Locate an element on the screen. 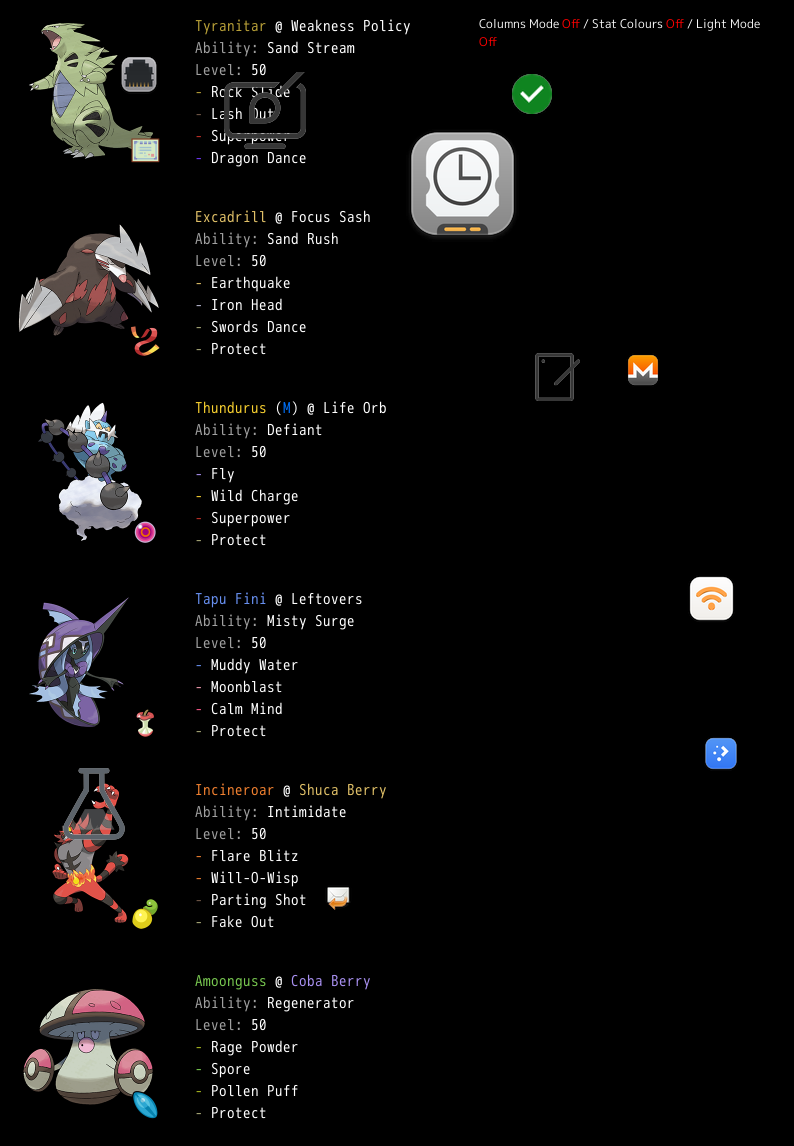 The height and width of the screenshot is (1146, 794). indicates a connected PDA or tablet device is located at coordinates (554, 375).